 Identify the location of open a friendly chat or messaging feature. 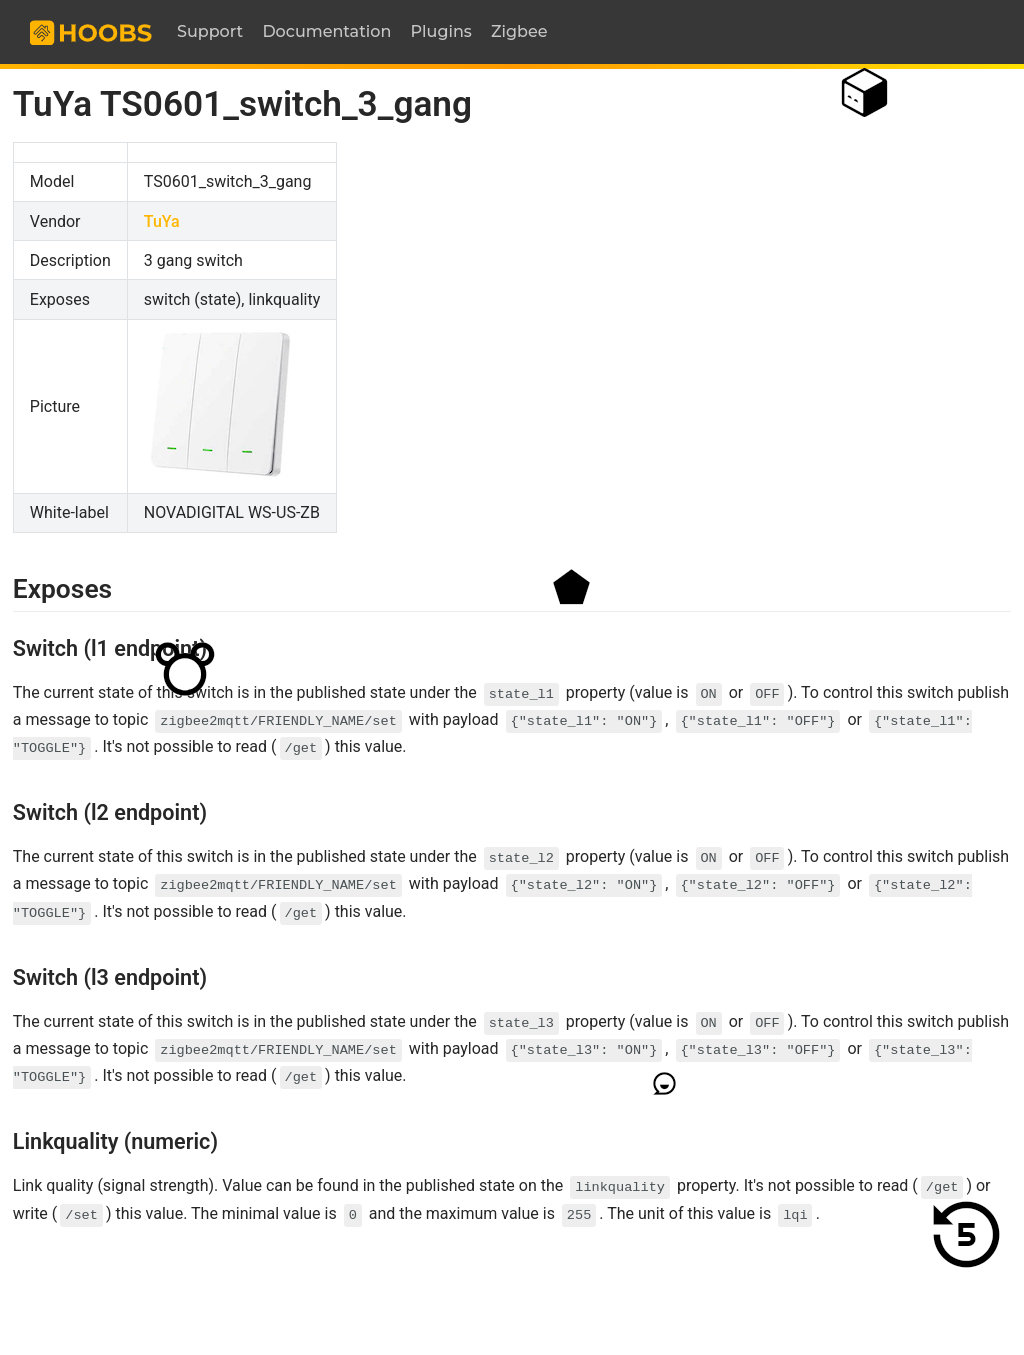
(664, 1083).